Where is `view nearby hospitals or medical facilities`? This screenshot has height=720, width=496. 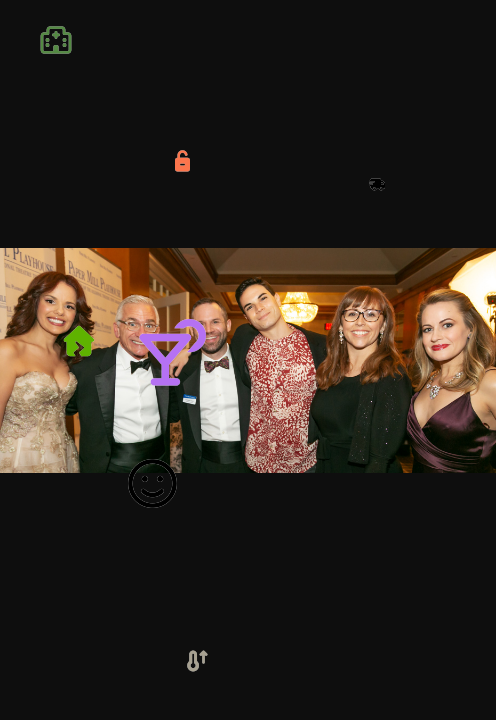
view nearby hospitals or medical facilities is located at coordinates (56, 40).